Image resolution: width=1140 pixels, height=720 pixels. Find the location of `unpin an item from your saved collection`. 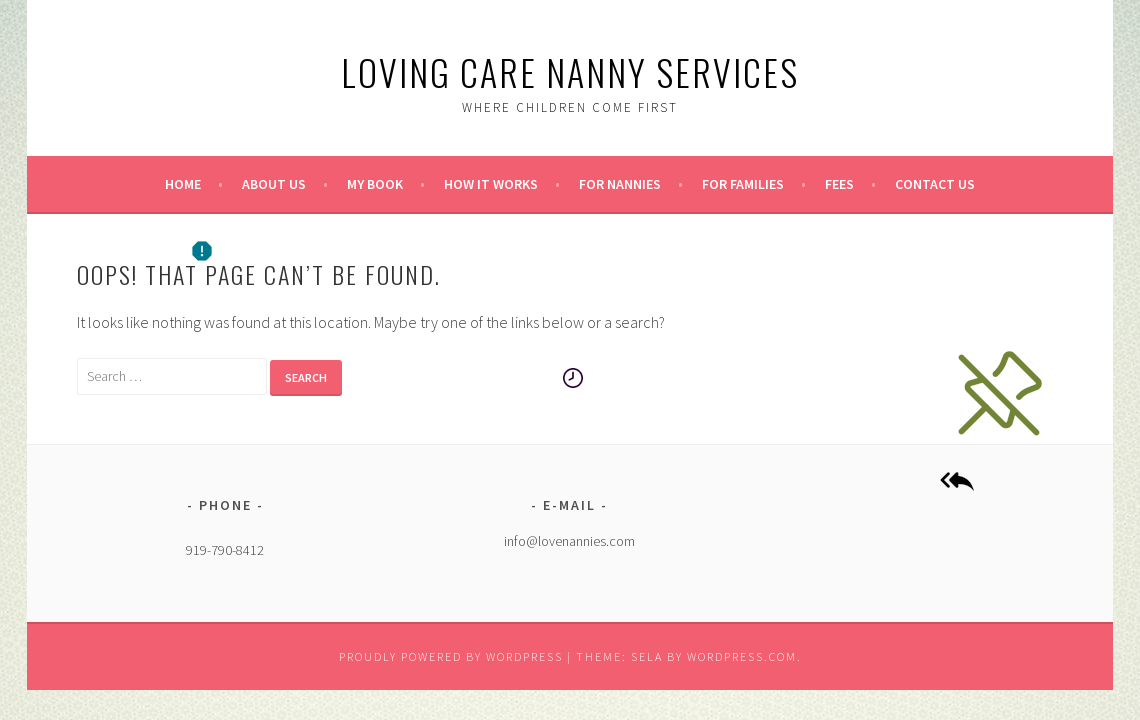

unpin an item from your saved collection is located at coordinates (998, 395).